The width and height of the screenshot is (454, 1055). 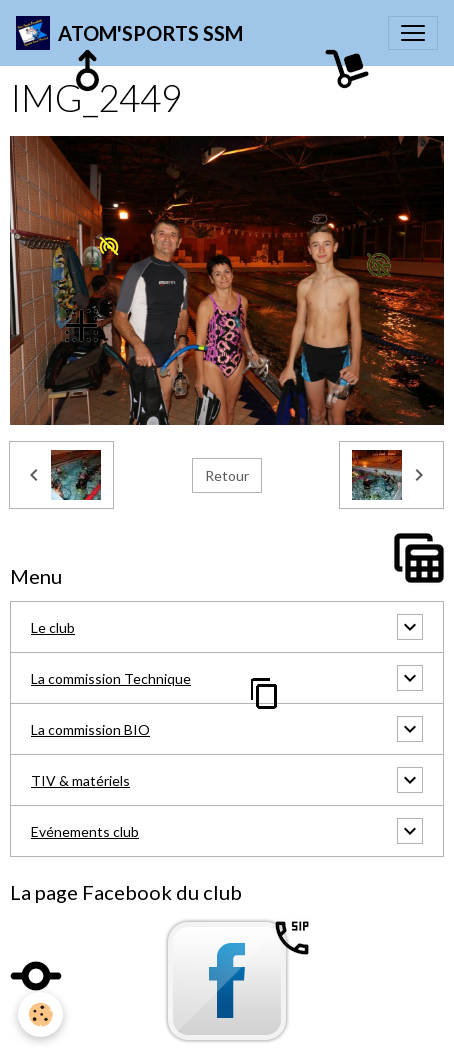 I want to click on radar or scanning feature disabled, so click(x=379, y=265).